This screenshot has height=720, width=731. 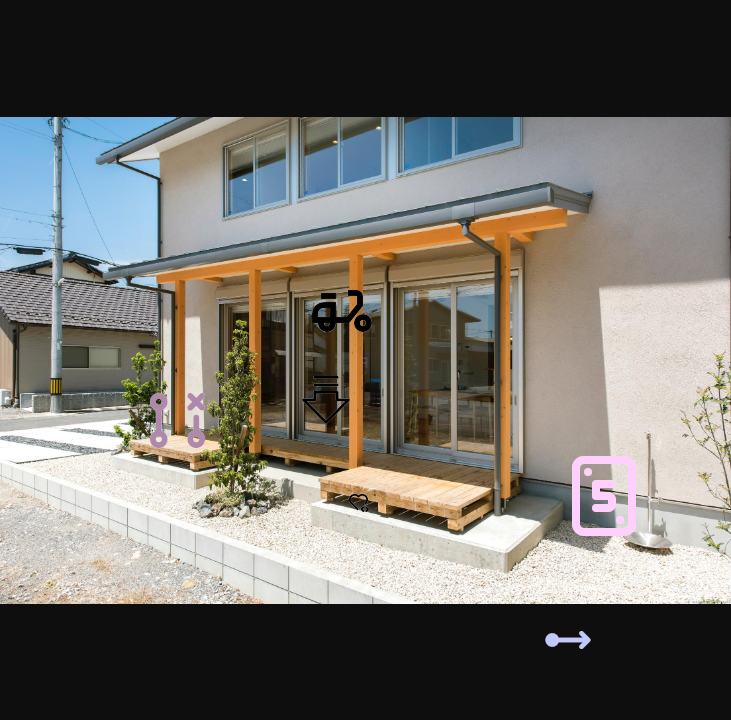 I want to click on indicates a closed or rejected pull request, so click(x=177, y=420).